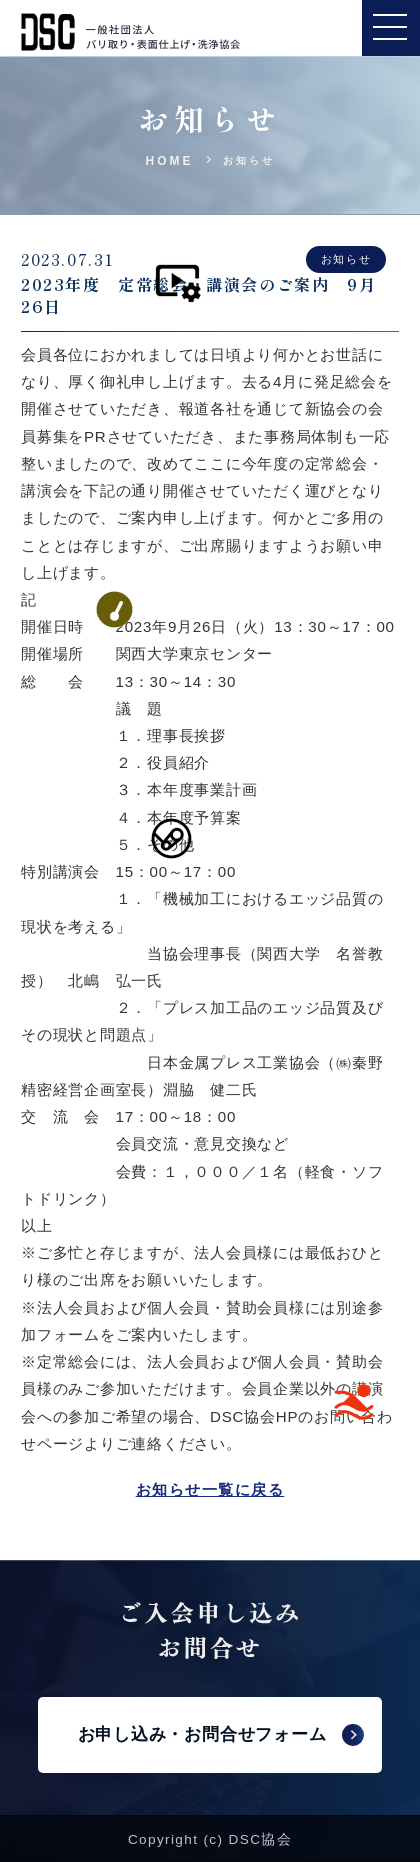 The height and width of the screenshot is (1862, 420). Describe the element at coordinates (354, 1402) in the screenshot. I see `access swimming pool or aquatic facilities` at that location.